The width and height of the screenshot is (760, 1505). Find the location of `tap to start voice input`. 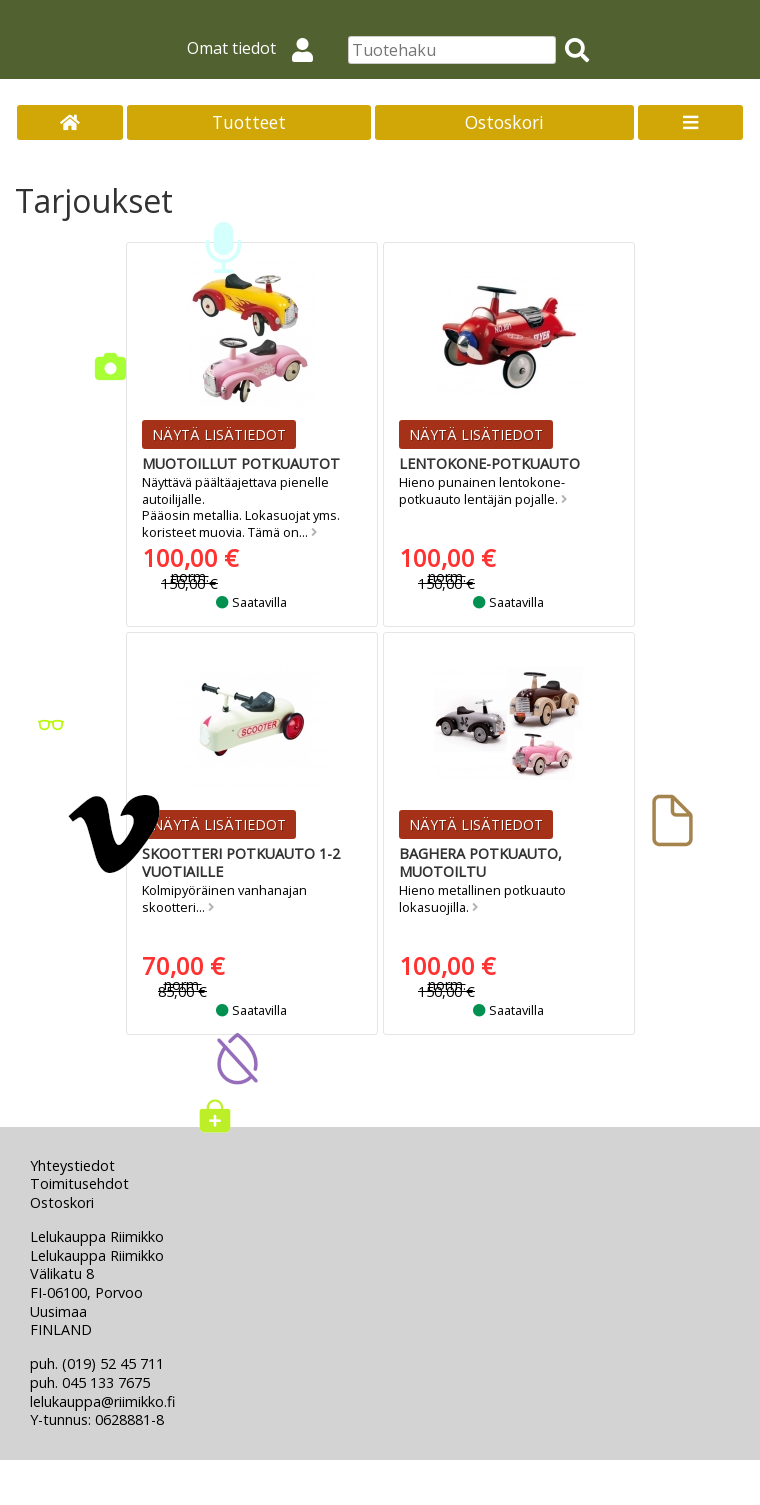

tap to start voice input is located at coordinates (223, 247).